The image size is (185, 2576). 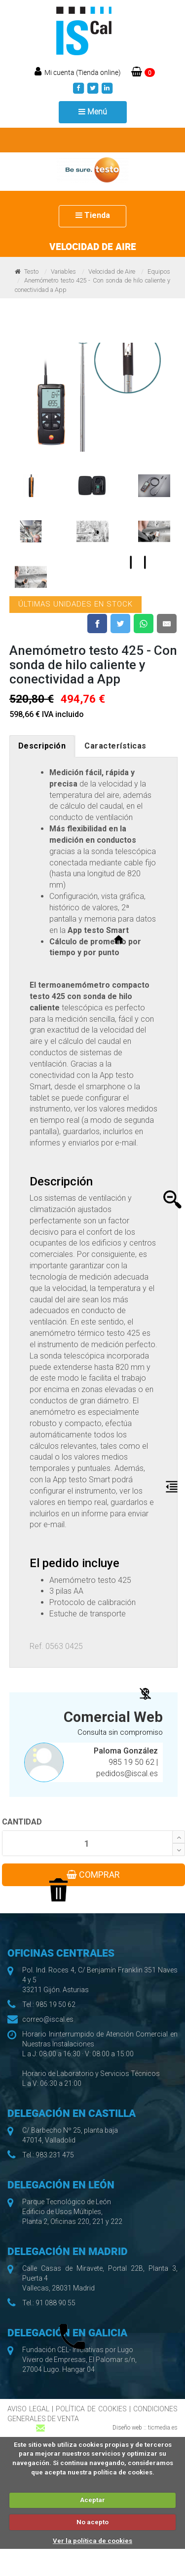 I want to click on open your inbox, so click(x=40, y=2428).